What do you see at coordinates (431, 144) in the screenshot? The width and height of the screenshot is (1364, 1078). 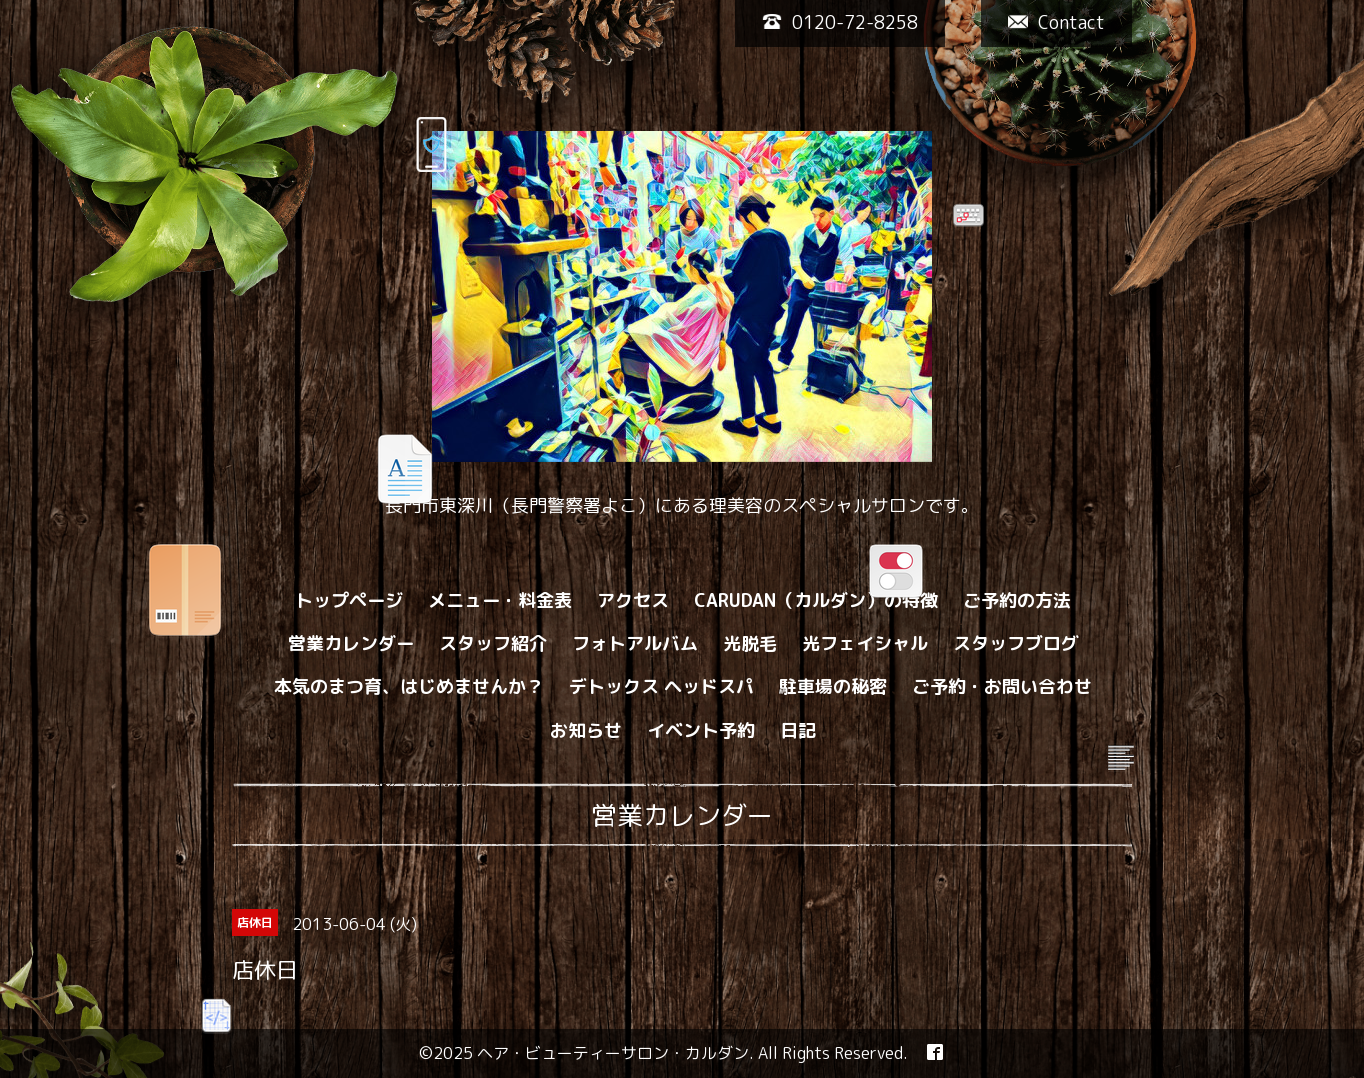 I see `indicates a trusted or verified device` at bounding box center [431, 144].